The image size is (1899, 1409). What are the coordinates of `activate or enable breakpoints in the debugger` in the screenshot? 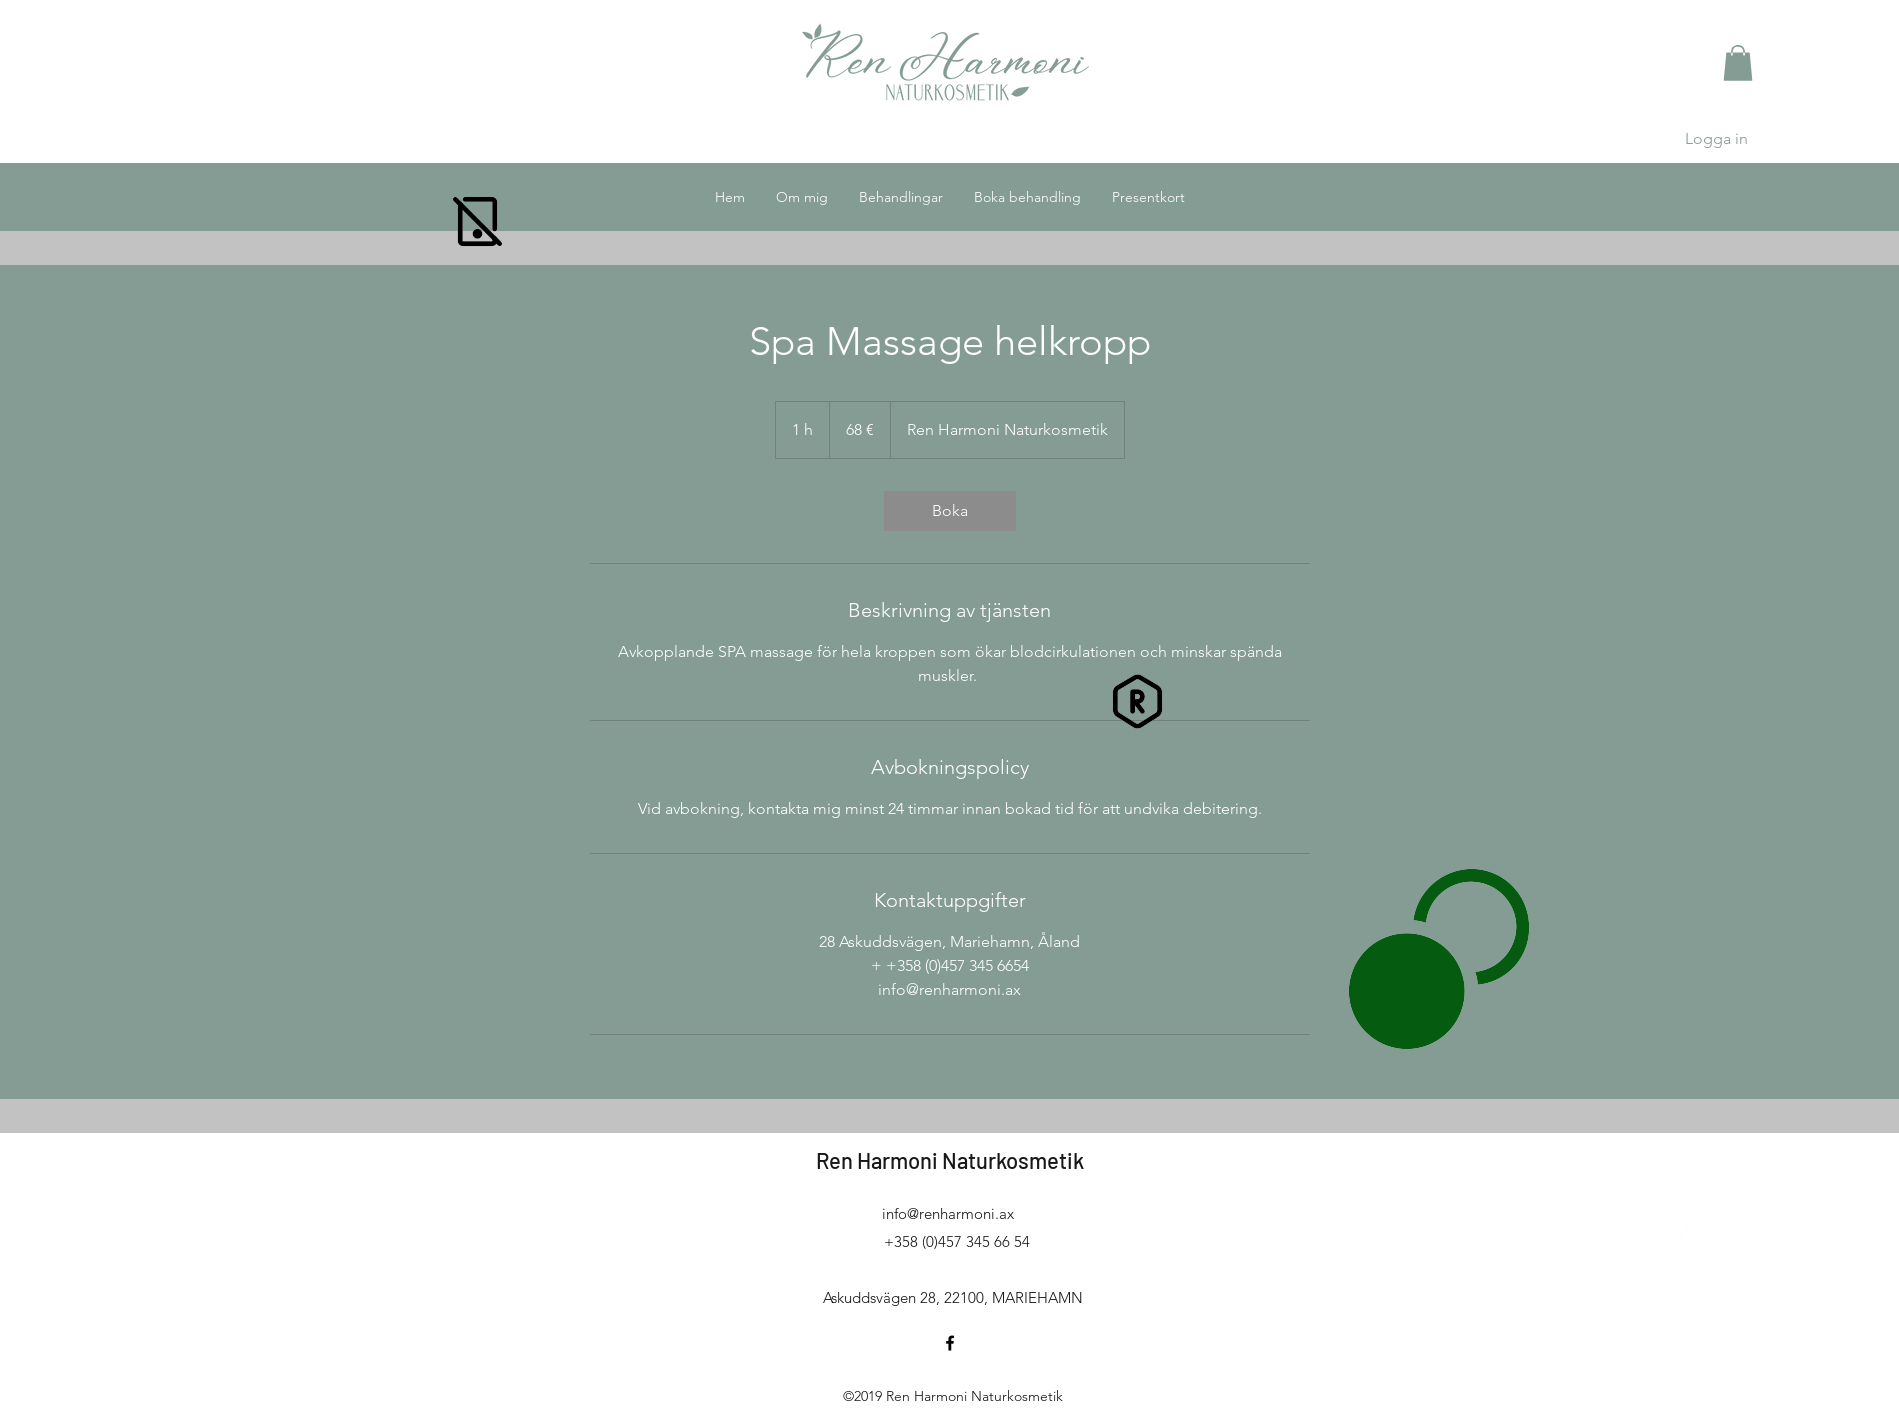 It's located at (1439, 959).